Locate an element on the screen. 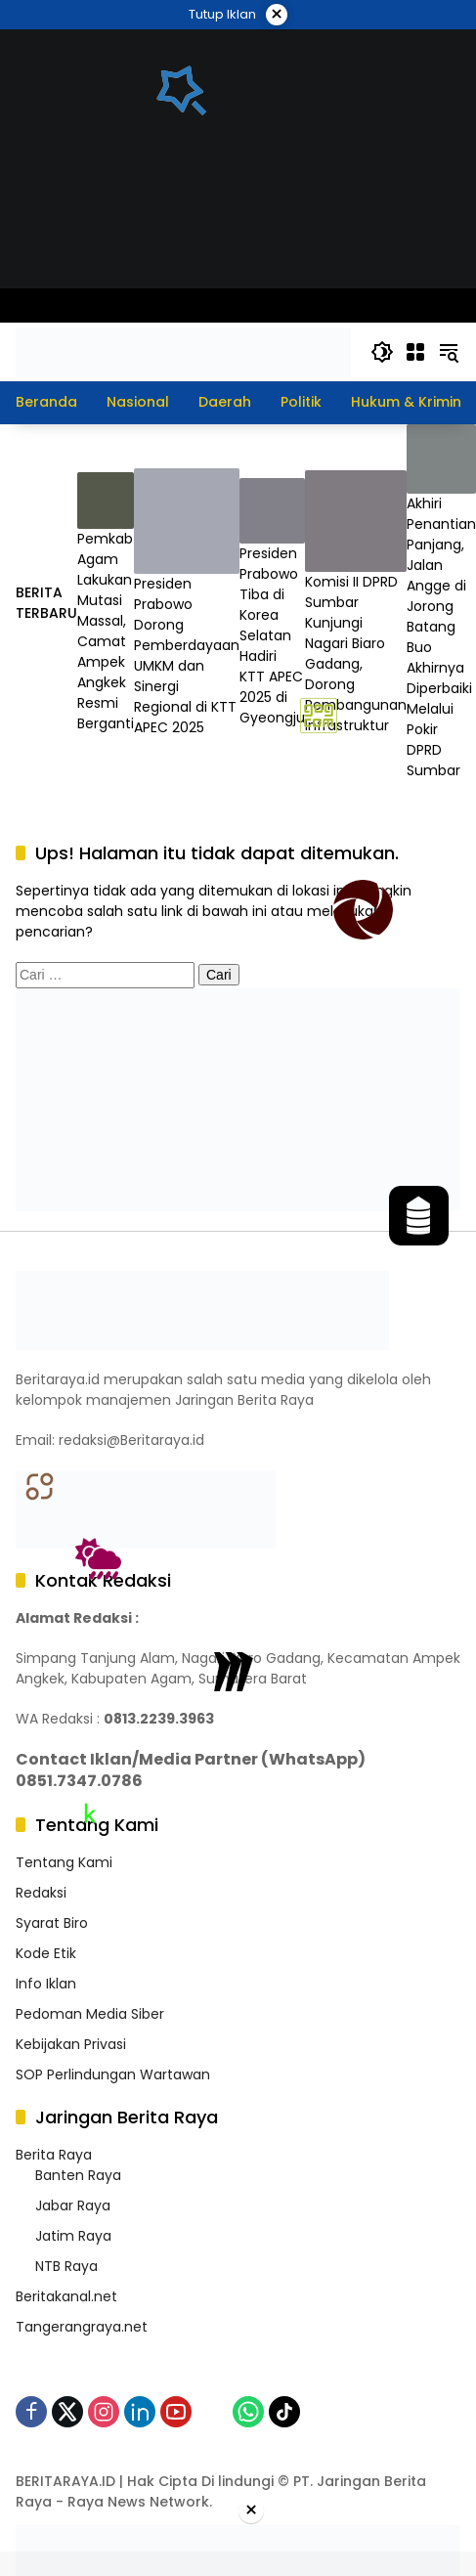 The height and width of the screenshot is (2576, 476). link to kaggle profile or account is located at coordinates (90, 1812).